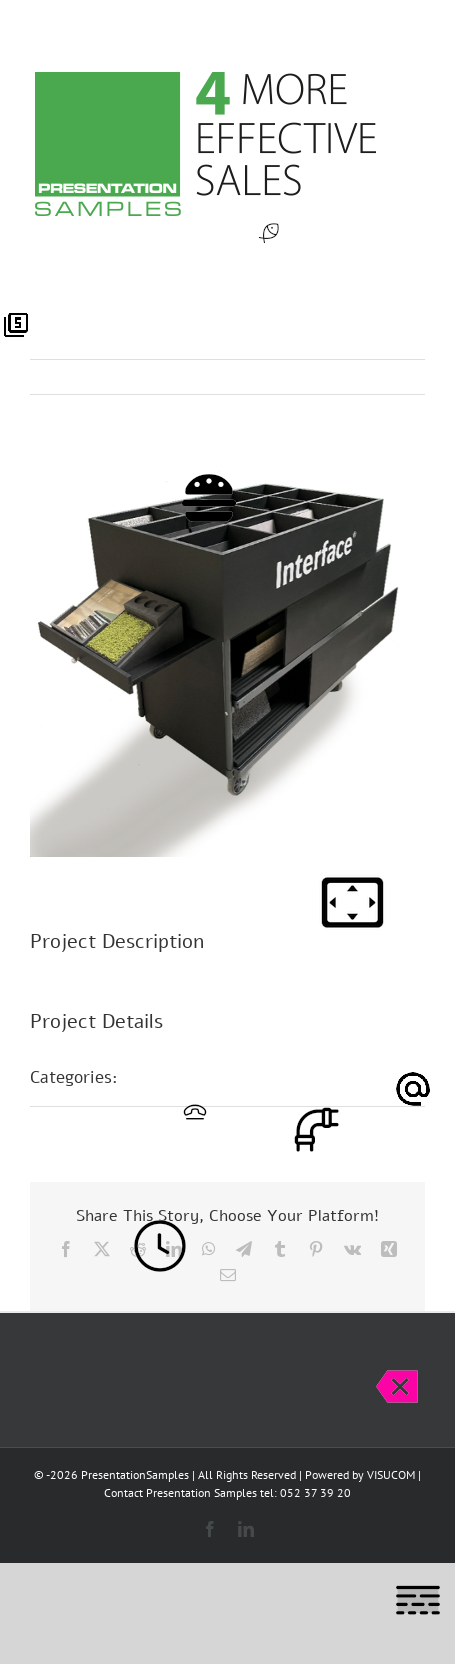 The width and height of the screenshot is (455, 1664). I want to click on delete the previous character, so click(398, 1386).